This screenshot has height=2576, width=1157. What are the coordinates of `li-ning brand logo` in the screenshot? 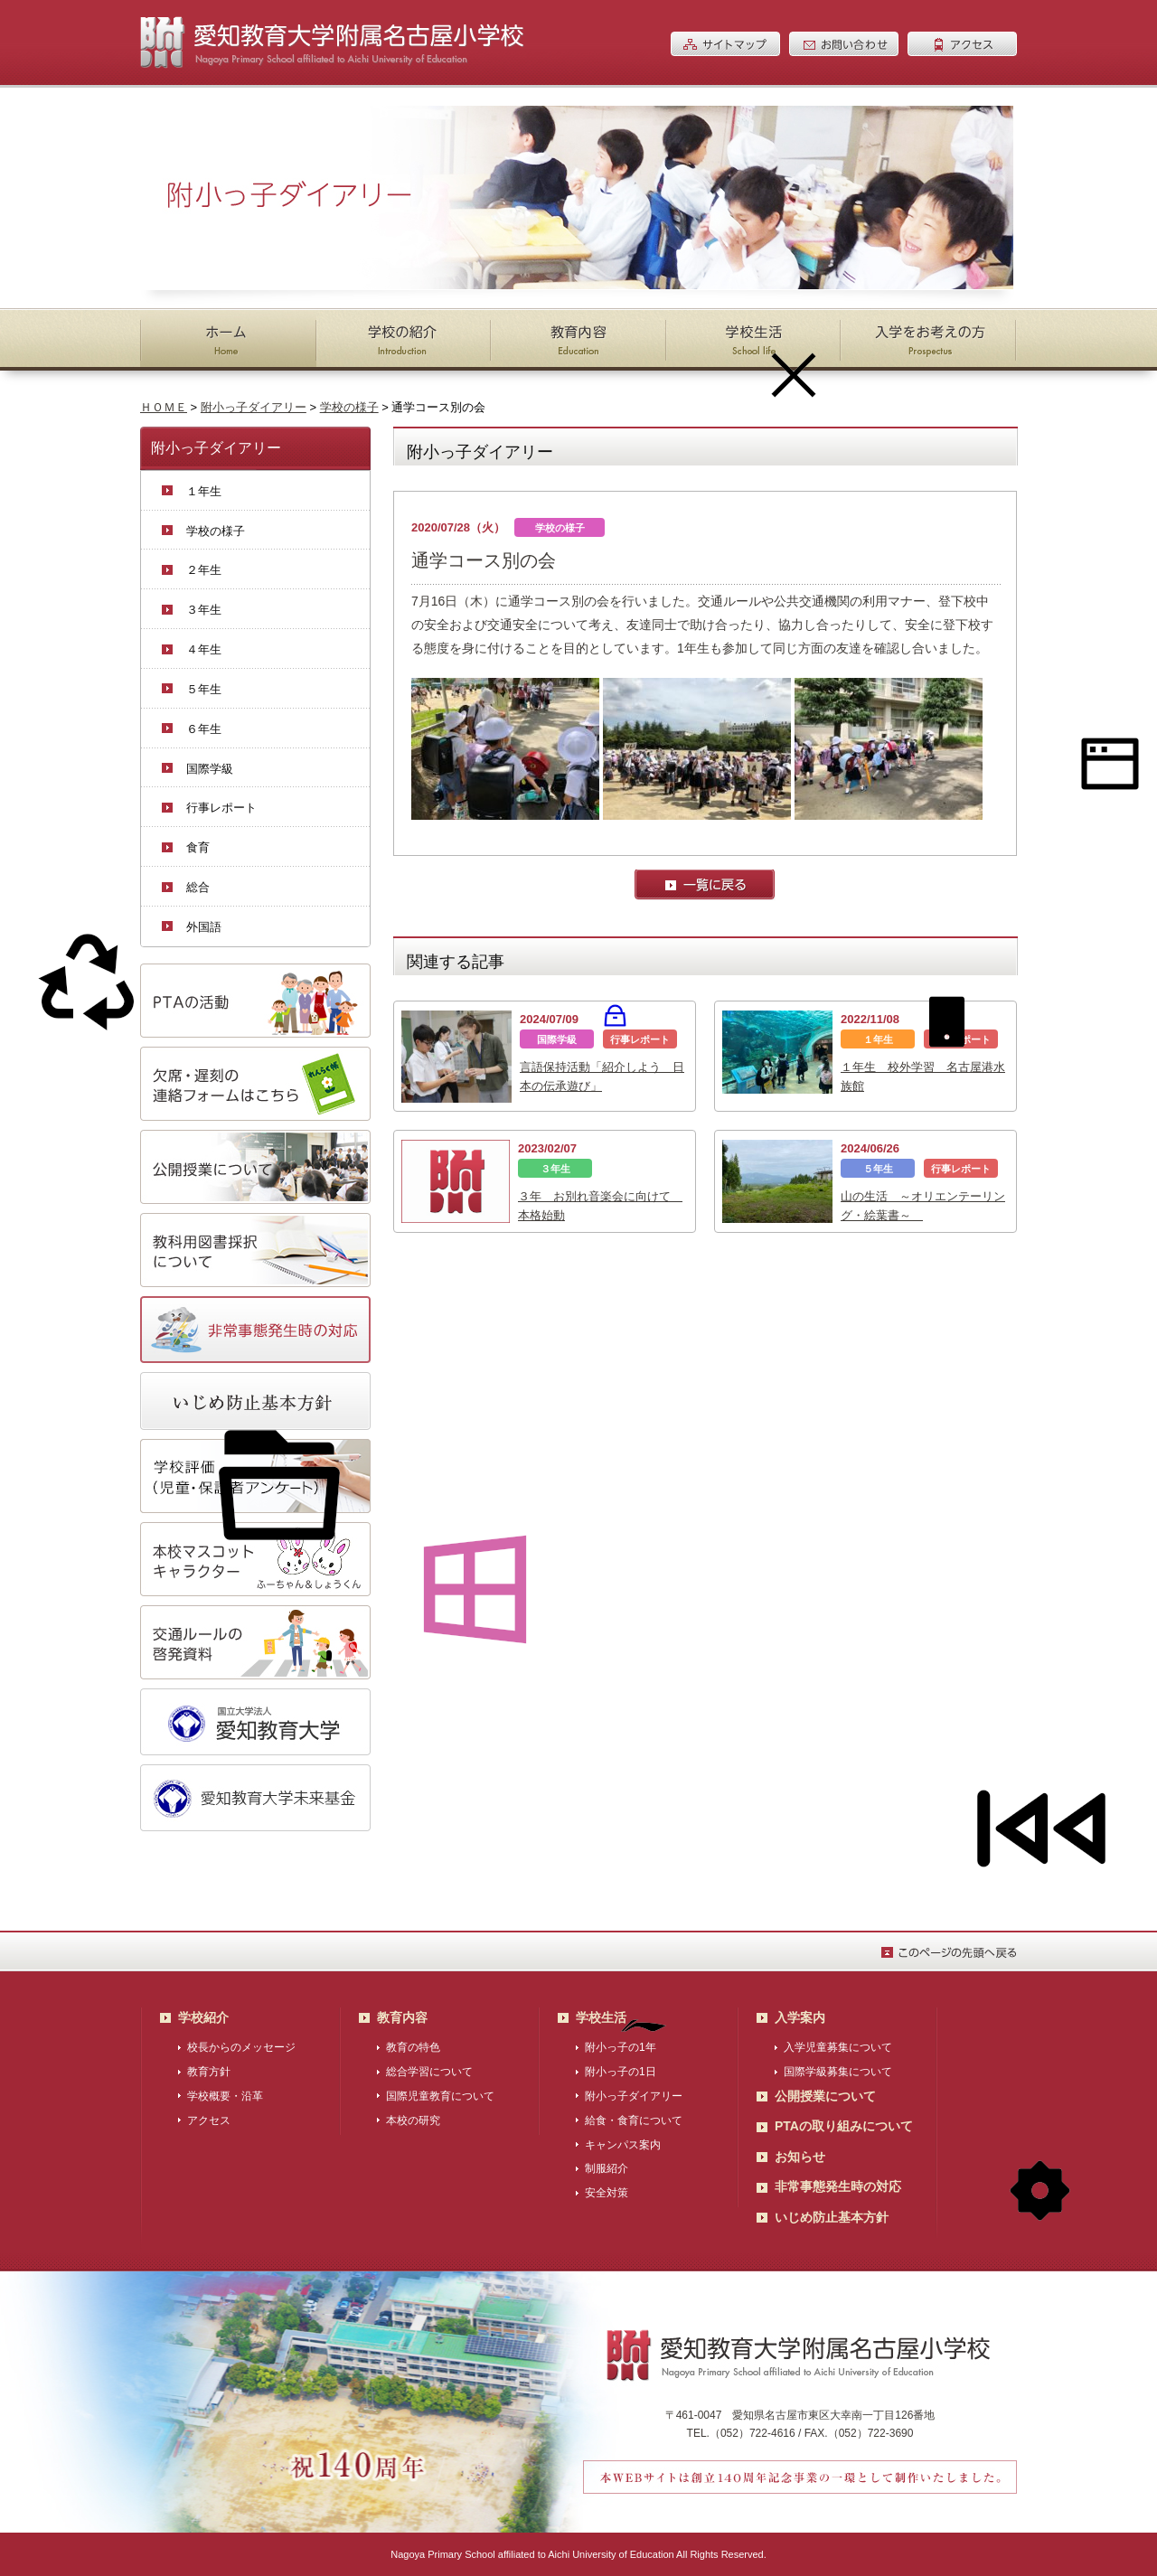 It's located at (644, 2026).